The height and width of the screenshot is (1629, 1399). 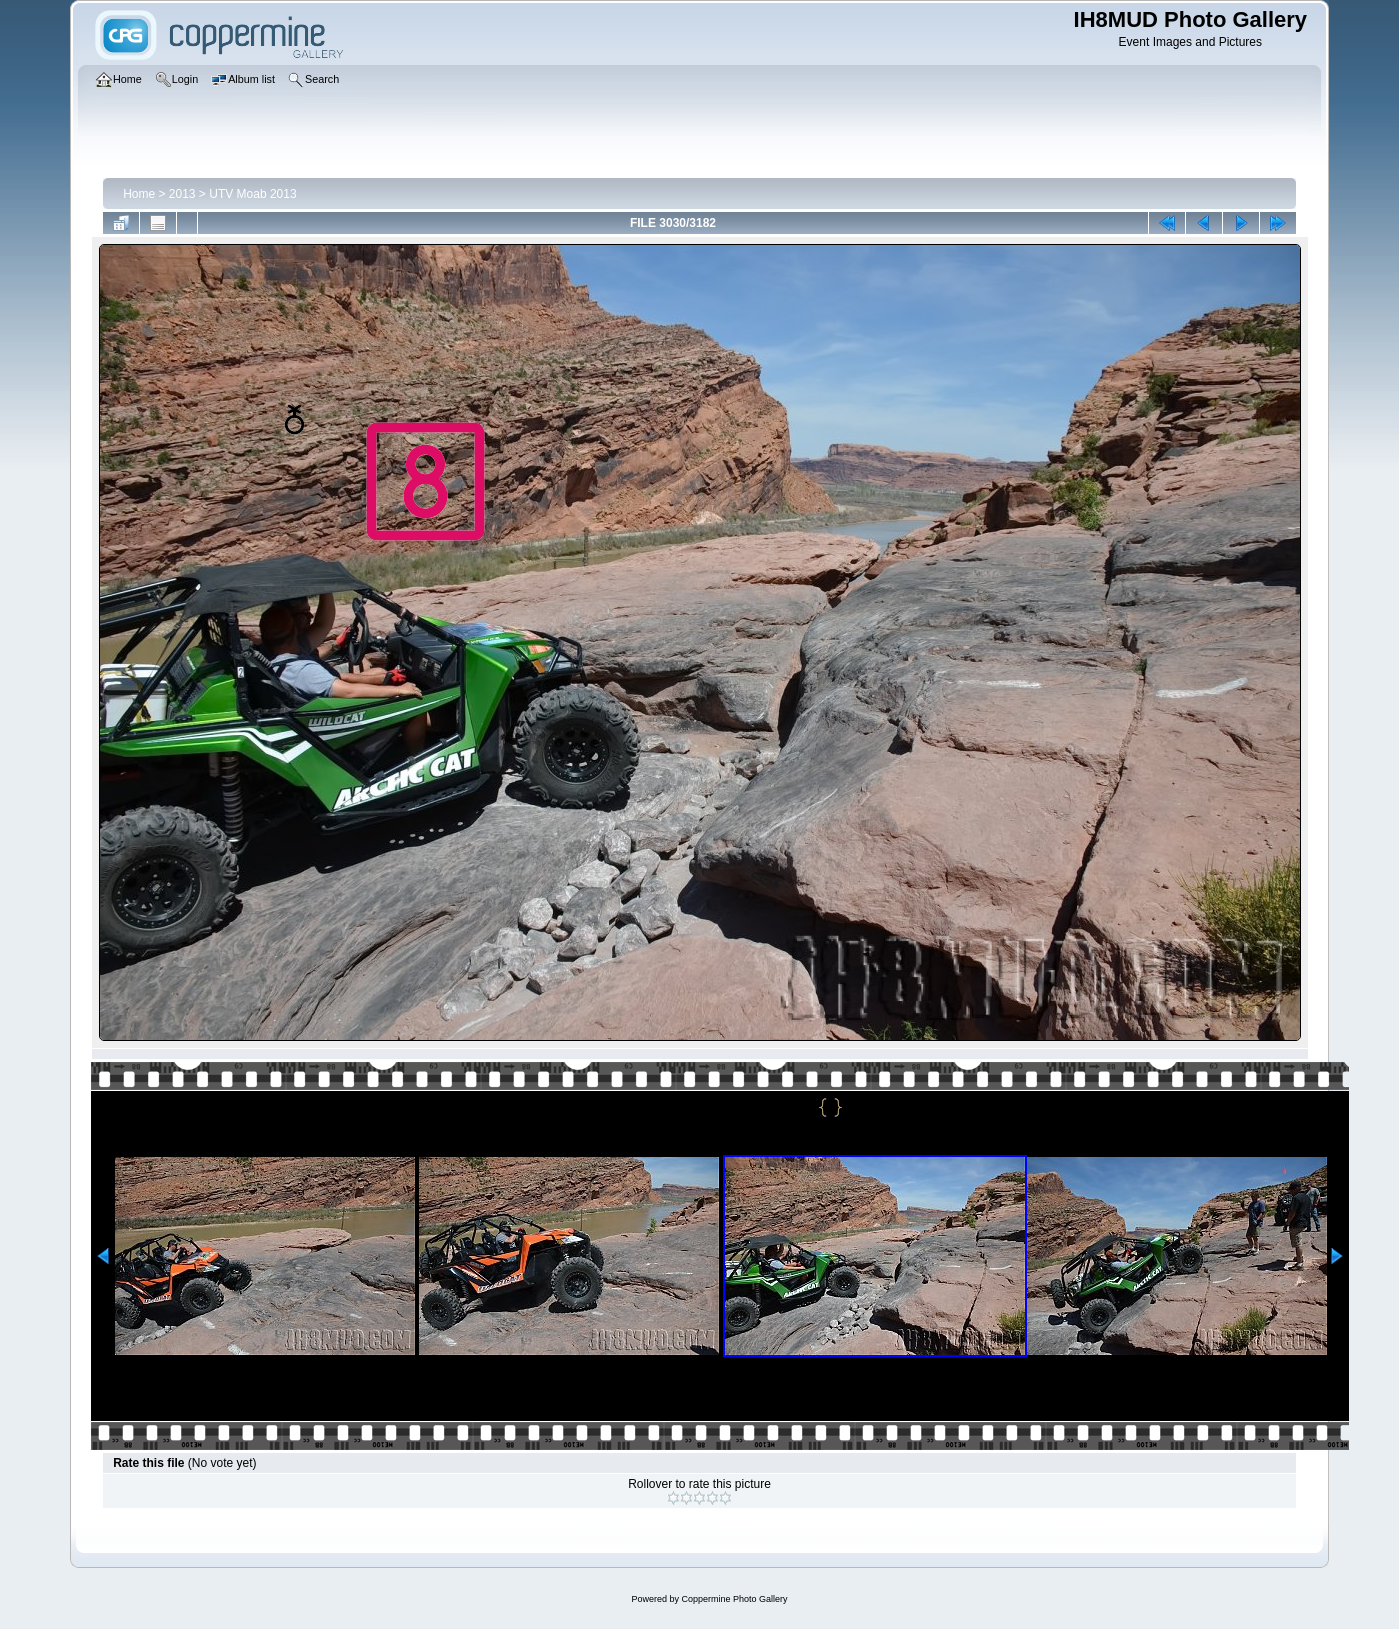 I want to click on select or input the number eight, so click(x=425, y=481).